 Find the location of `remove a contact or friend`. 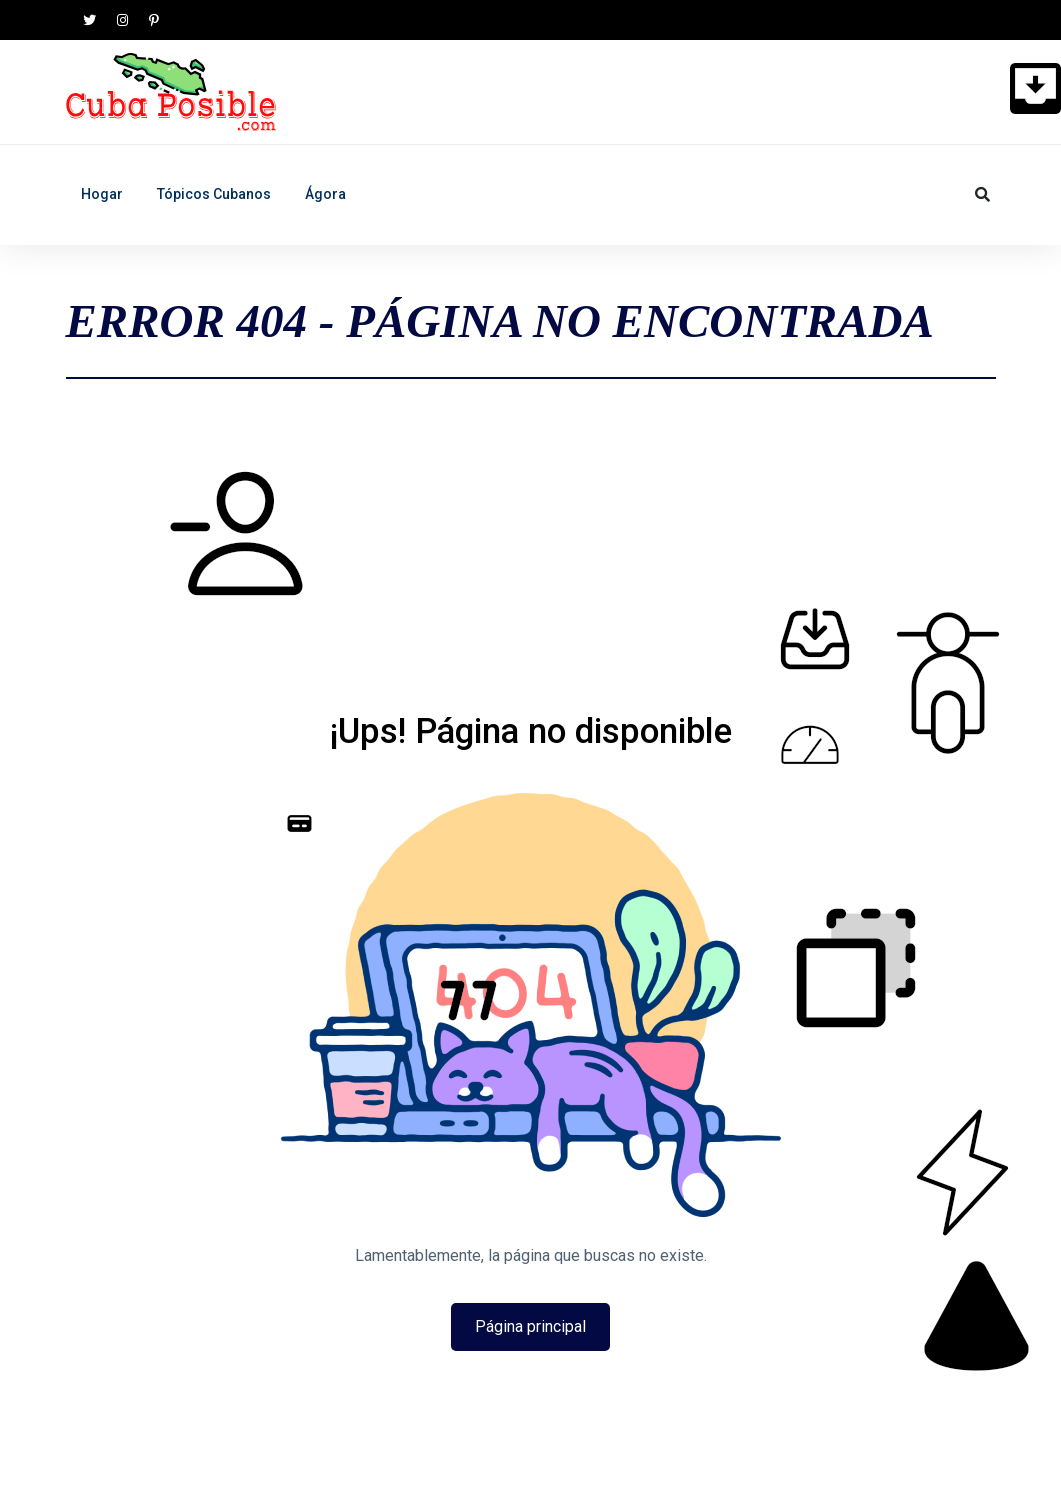

remove a contact or friend is located at coordinates (236, 533).